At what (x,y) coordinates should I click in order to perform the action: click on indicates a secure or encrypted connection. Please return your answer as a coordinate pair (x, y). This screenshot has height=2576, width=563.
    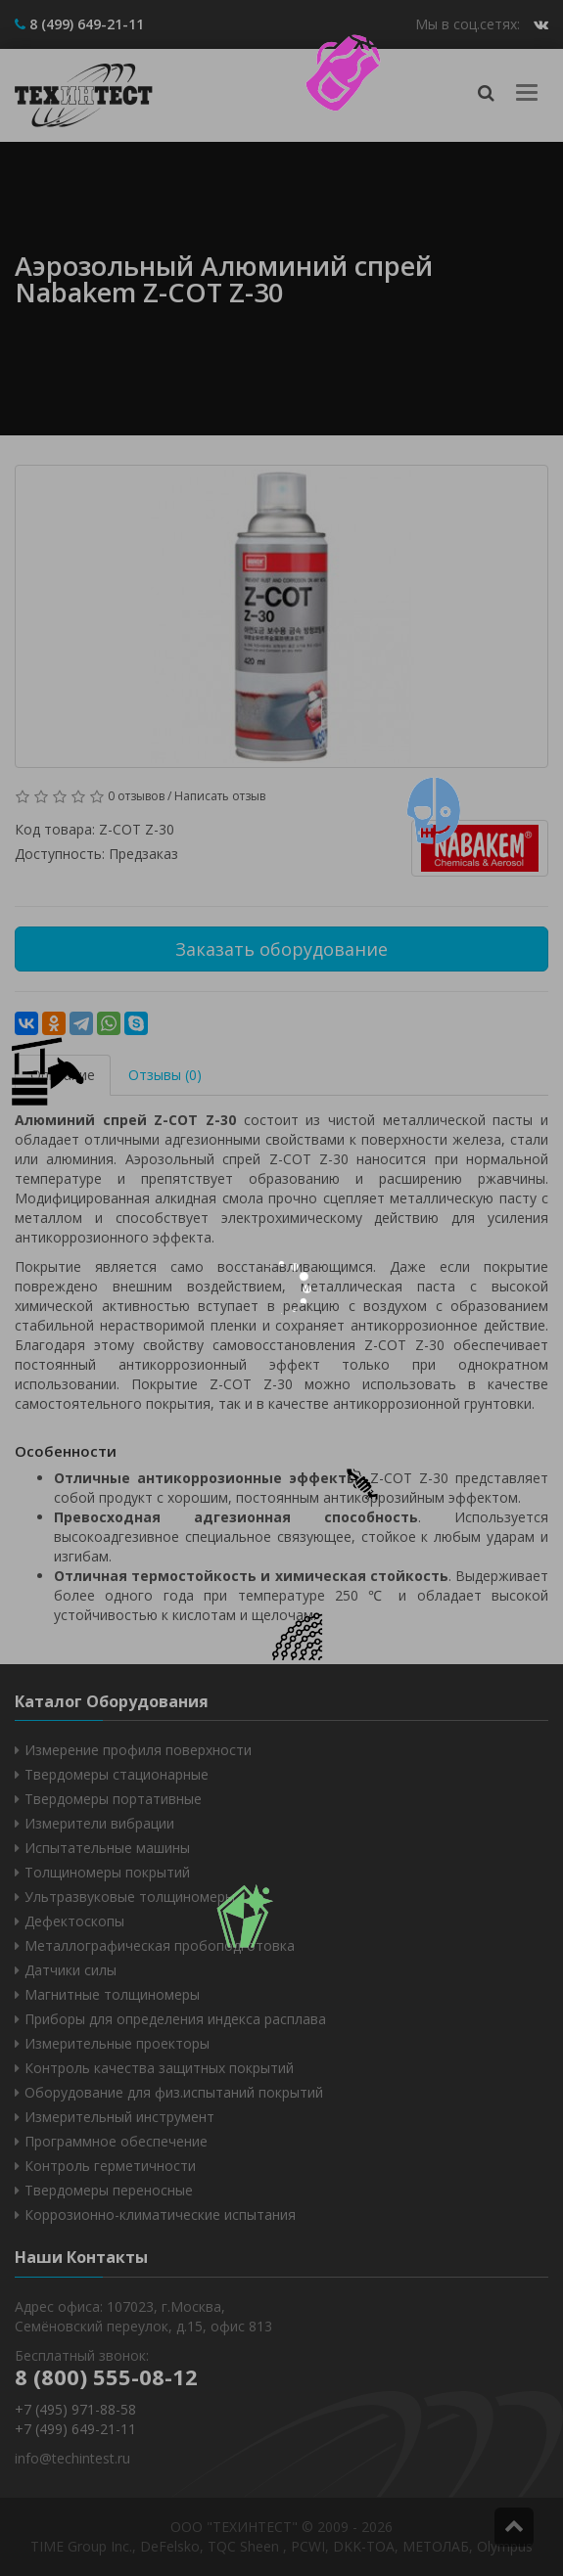
    Looking at the image, I should click on (297, 1635).